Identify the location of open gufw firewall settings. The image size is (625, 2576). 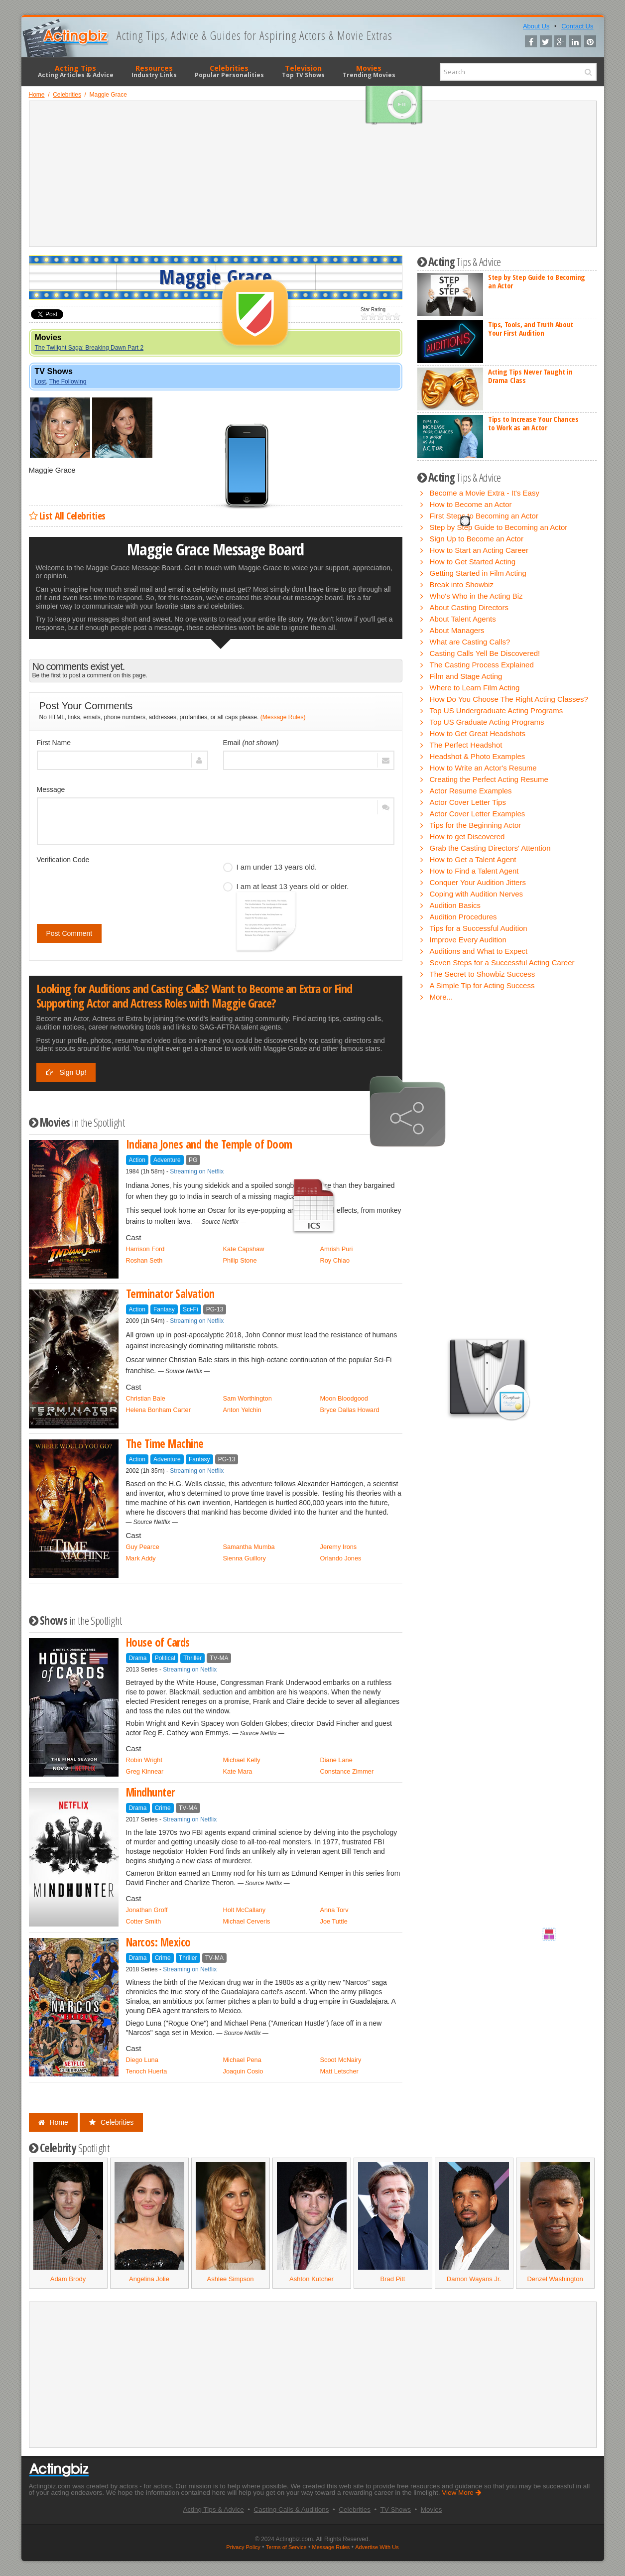
(255, 314).